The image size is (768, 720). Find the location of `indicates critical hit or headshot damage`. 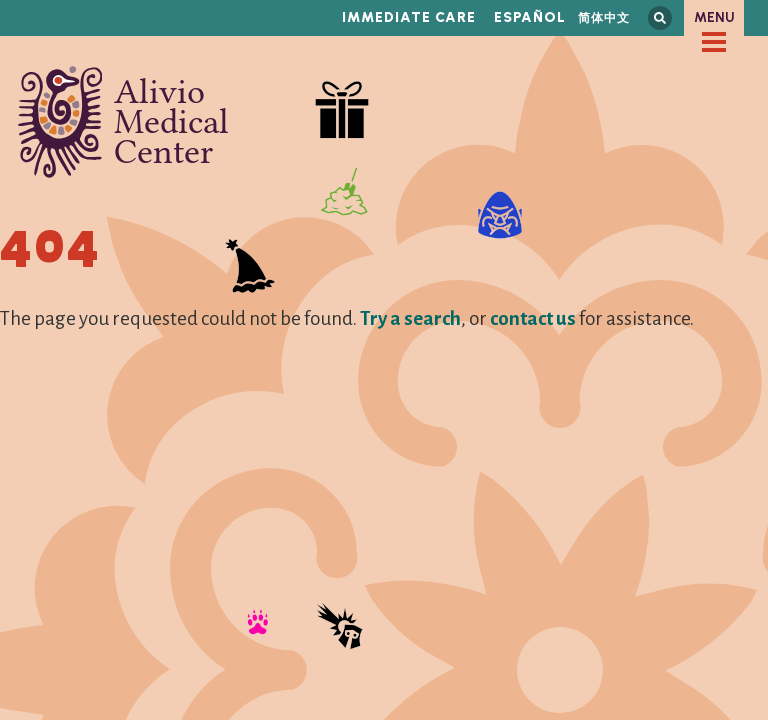

indicates critical hit or headshot damage is located at coordinates (340, 626).